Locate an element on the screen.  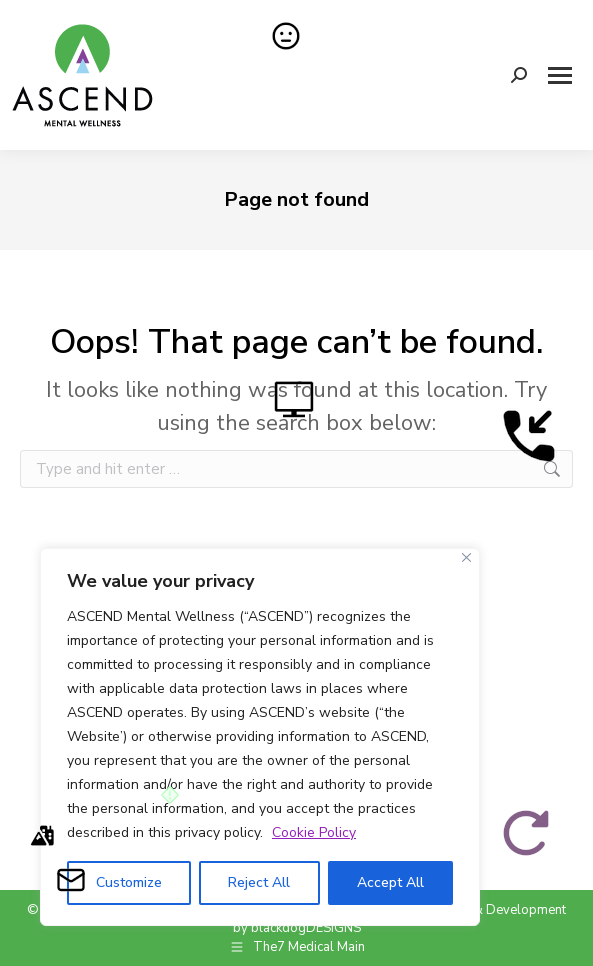
open your email inbox is located at coordinates (71, 880).